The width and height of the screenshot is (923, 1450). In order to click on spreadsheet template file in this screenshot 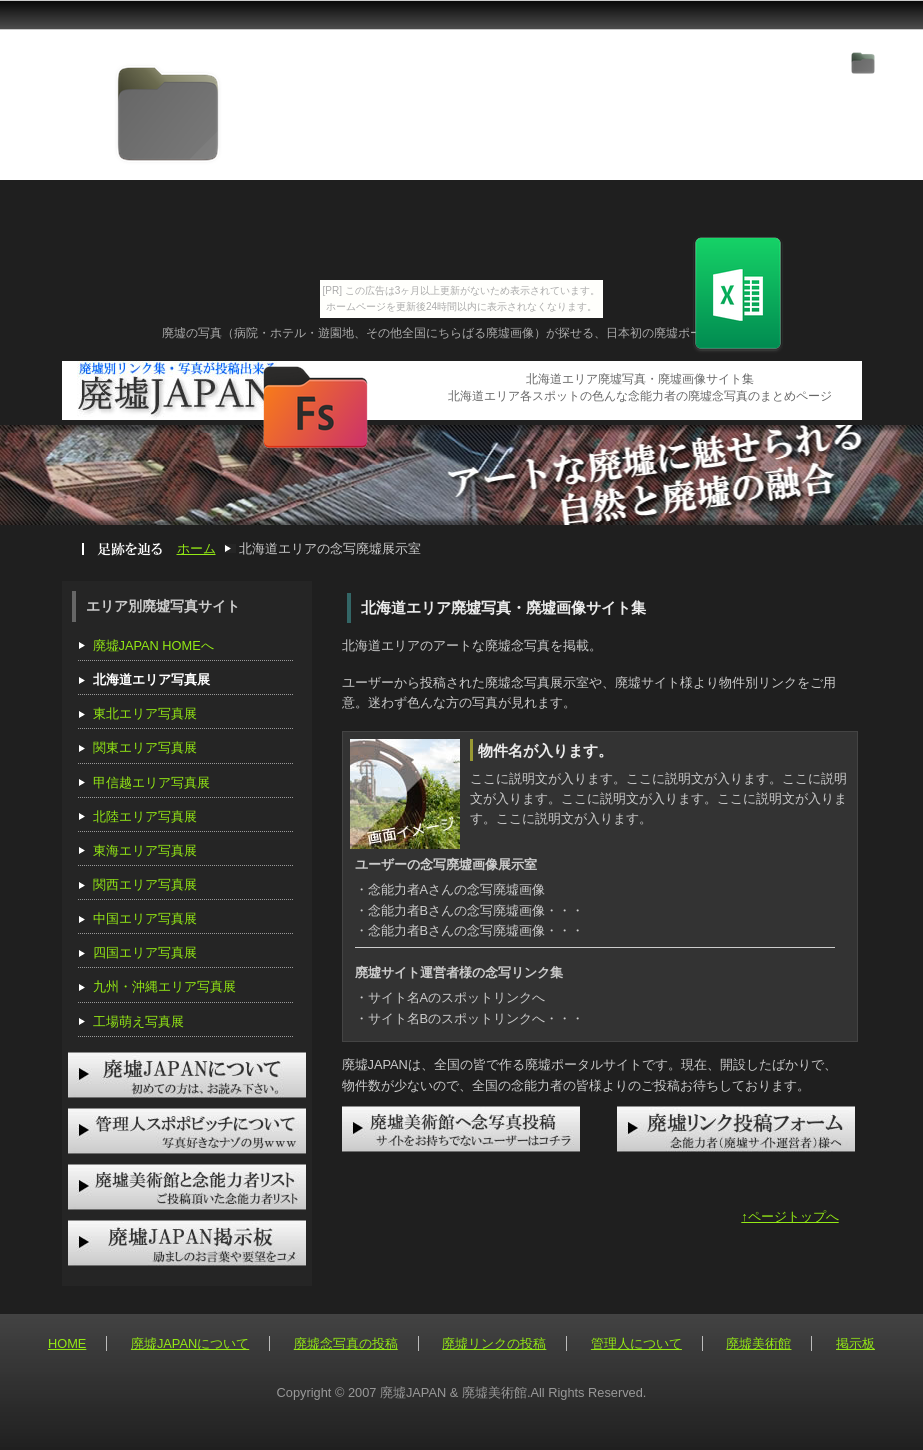, I will do `click(738, 295)`.